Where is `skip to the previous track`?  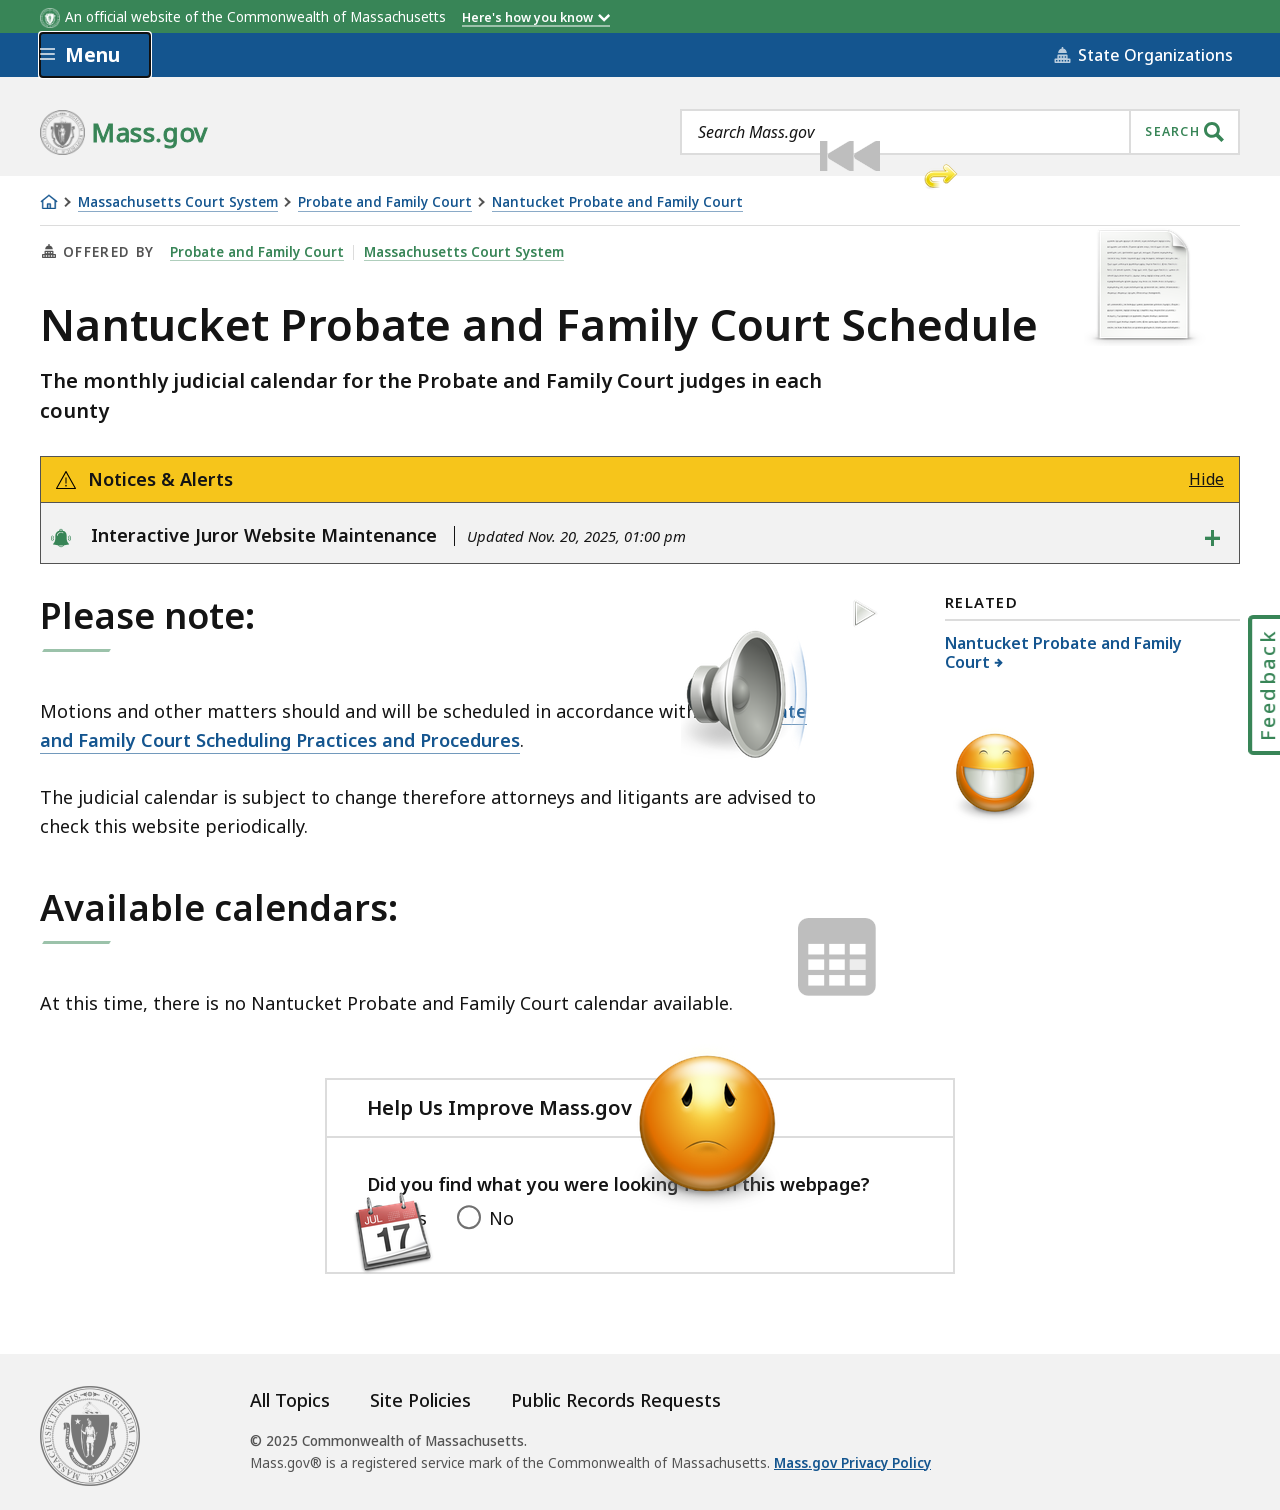 skip to the previous track is located at coordinates (850, 156).